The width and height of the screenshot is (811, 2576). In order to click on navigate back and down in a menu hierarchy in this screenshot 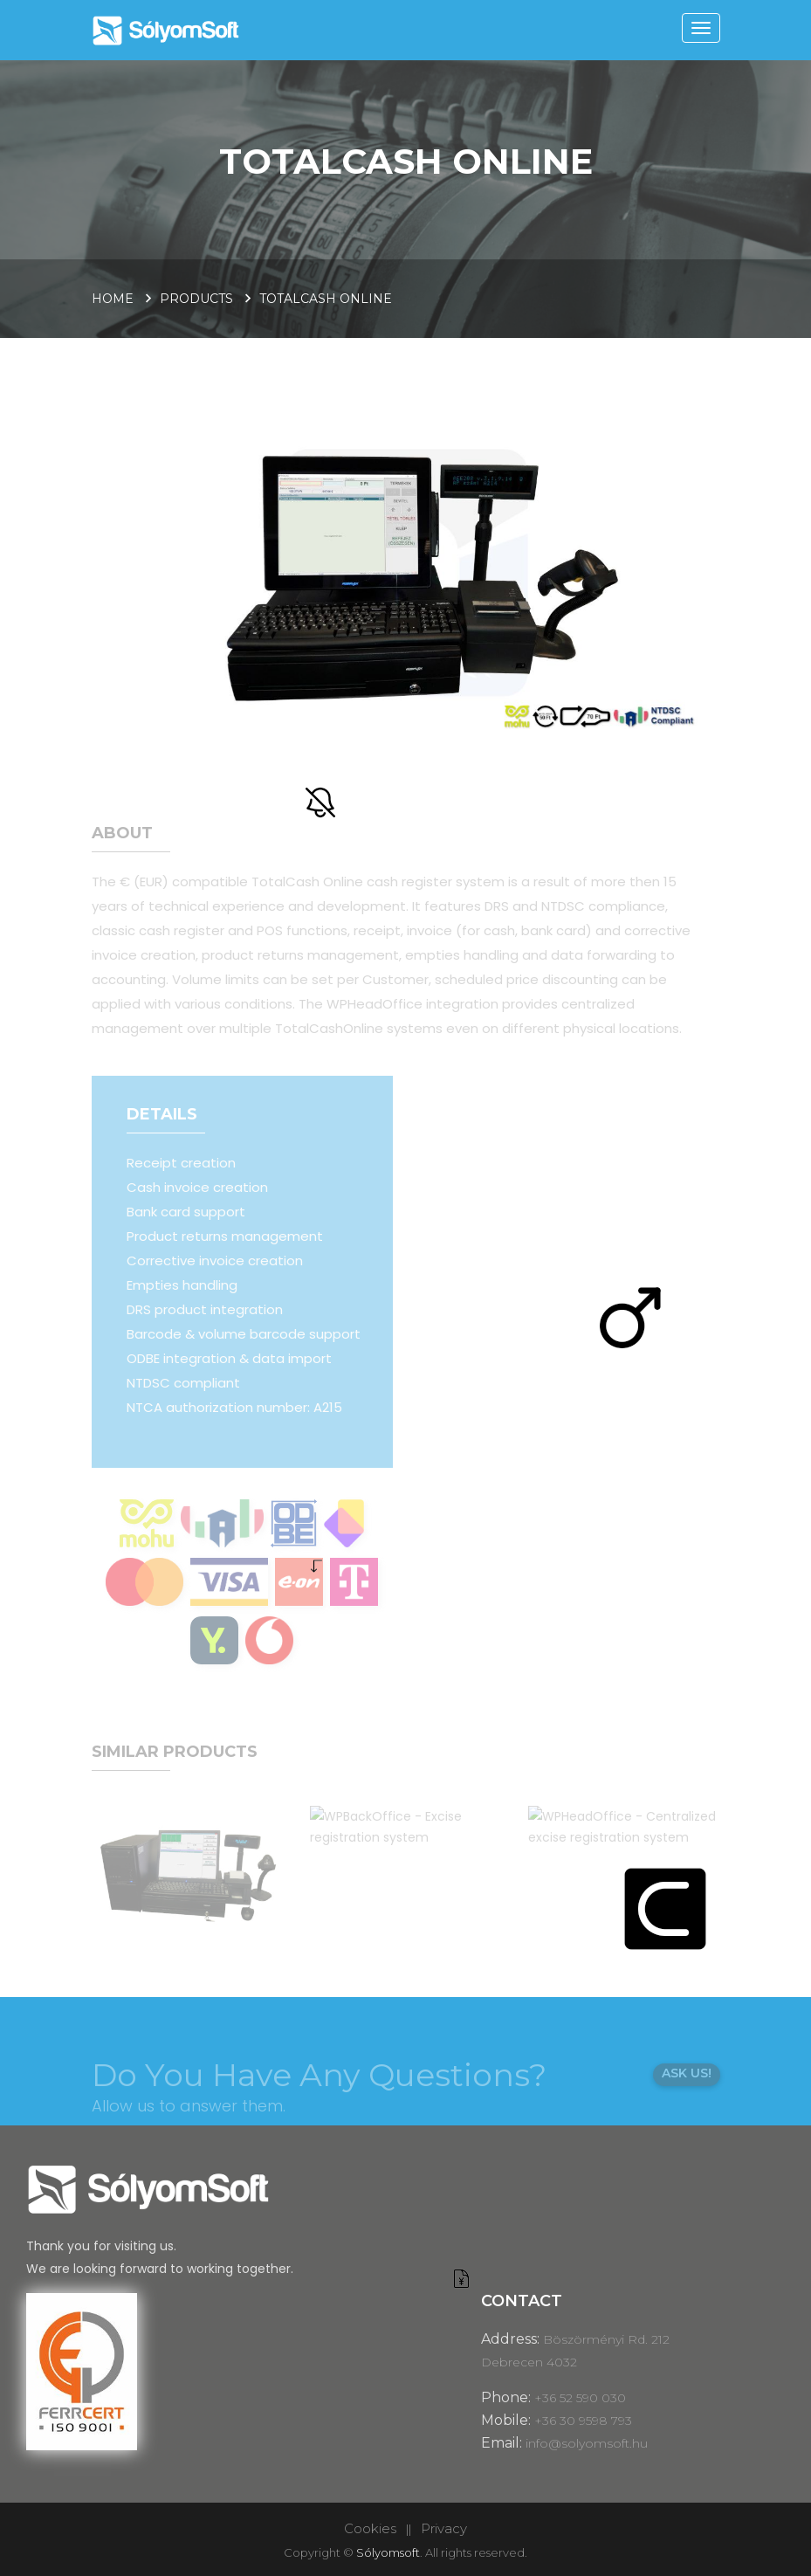, I will do `click(316, 1566)`.